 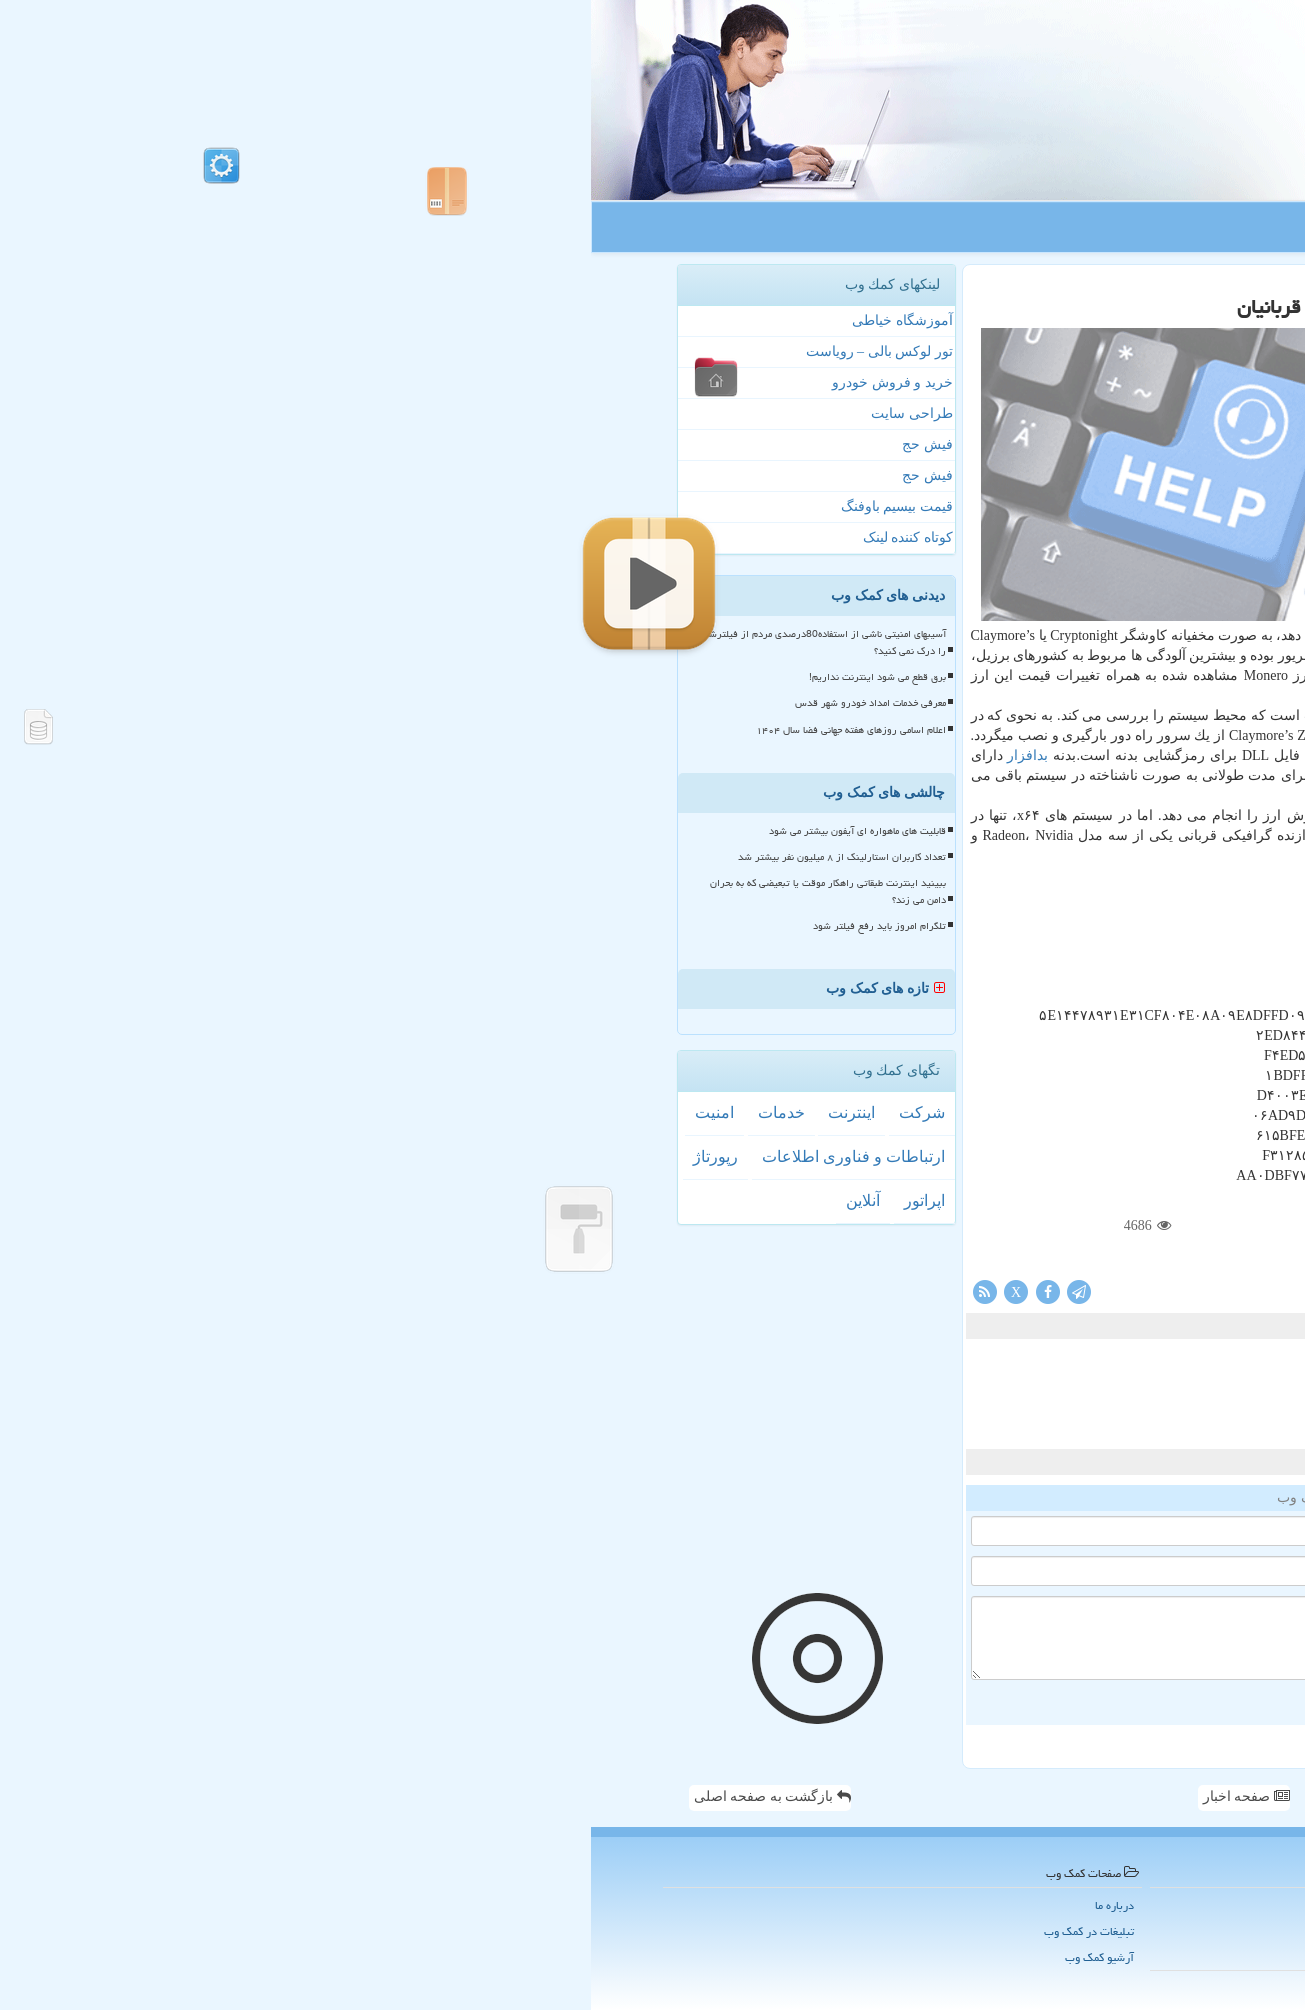 What do you see at coordinates (579, 1229) in the screenshot?
I see `a theme or appearance customization file` at bounding box center [579, 1229].